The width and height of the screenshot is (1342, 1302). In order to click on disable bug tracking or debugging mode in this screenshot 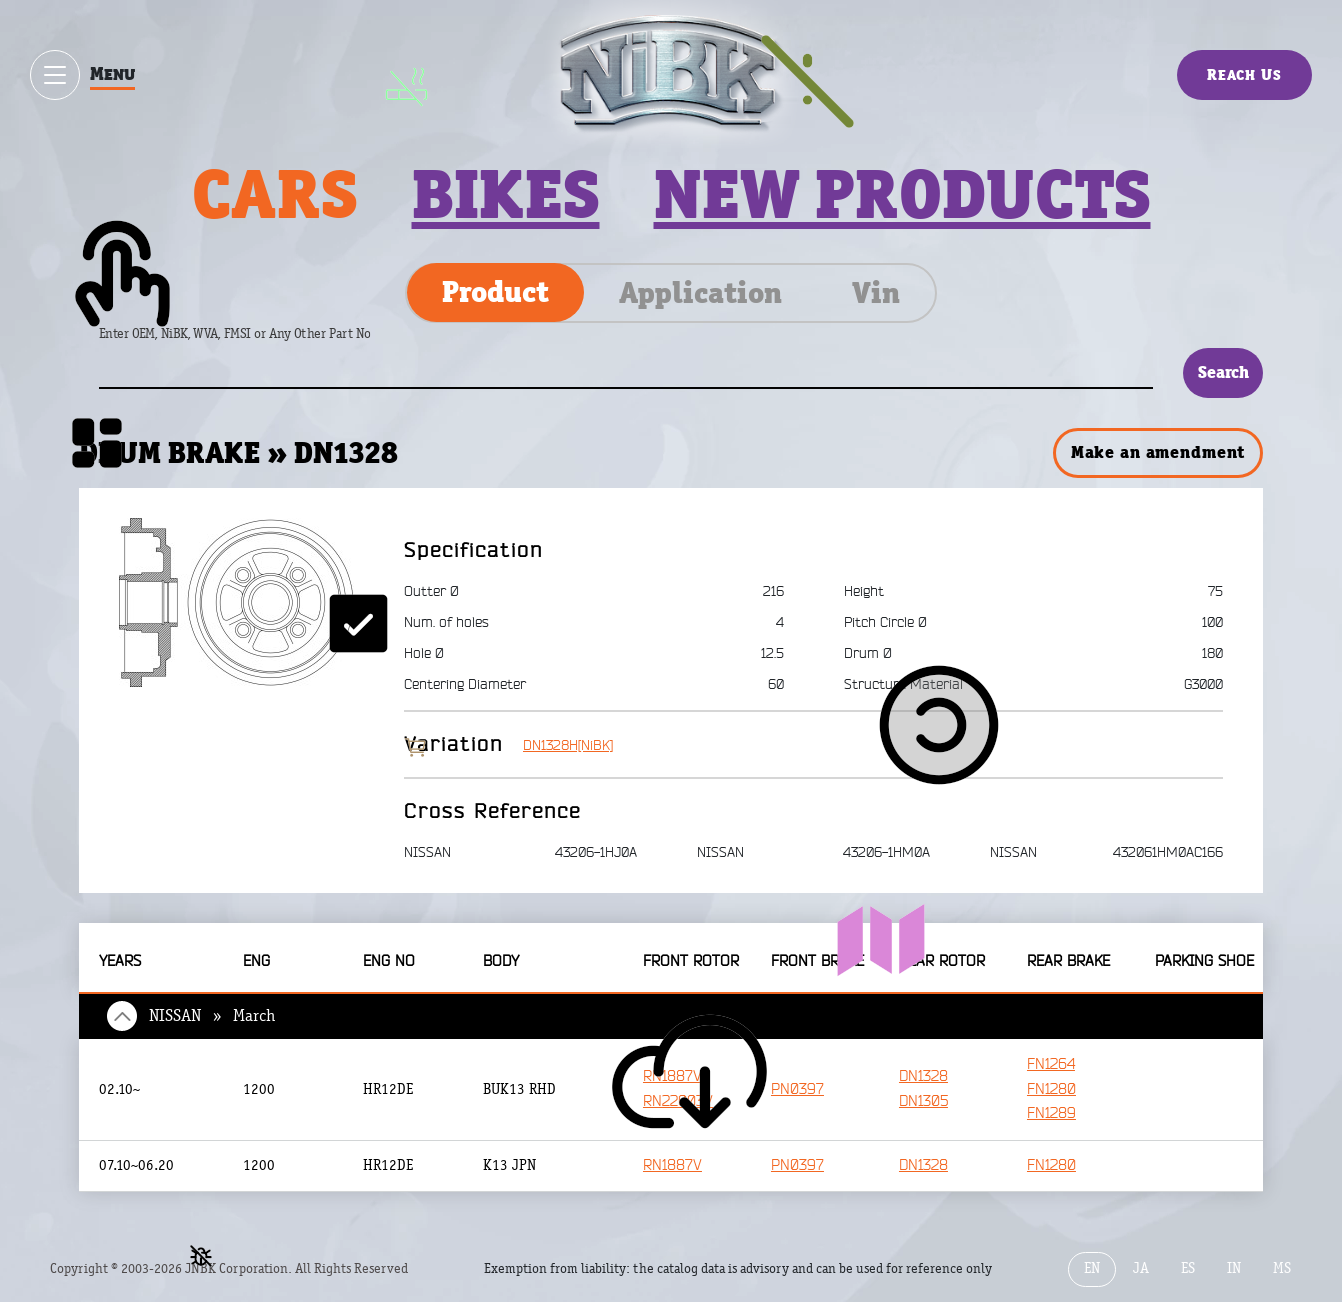, I will do `click(201, 1256)`.